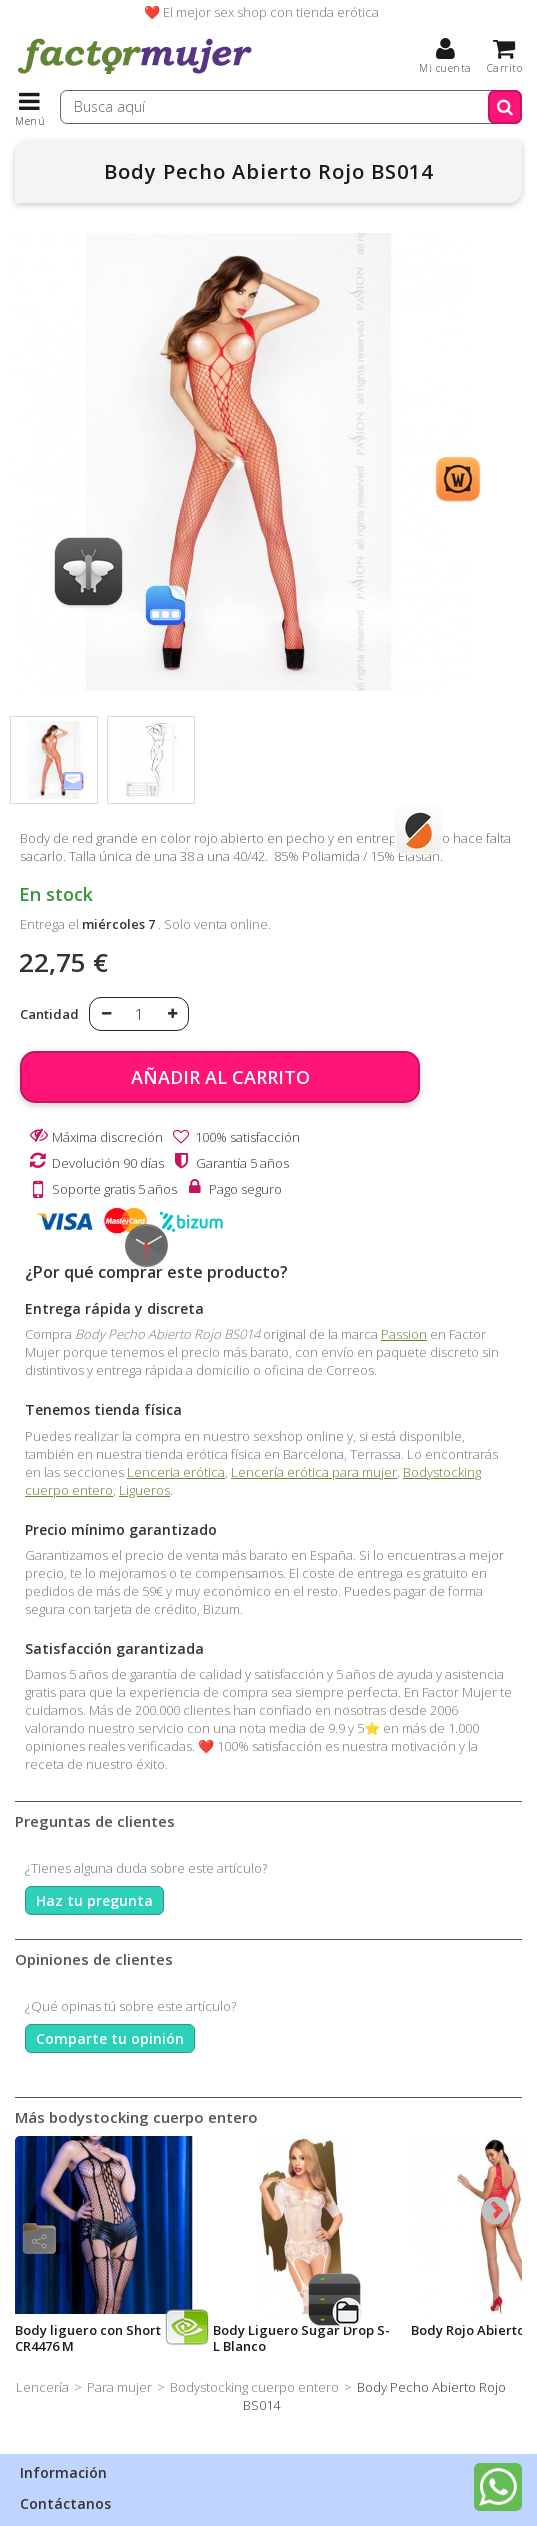 The height and width of the screenshot is (2526, 537). What do you see at coordinates (88, 571) in the screenshot?
I see `open qmmp audio player` at bounding box center [88, 571].